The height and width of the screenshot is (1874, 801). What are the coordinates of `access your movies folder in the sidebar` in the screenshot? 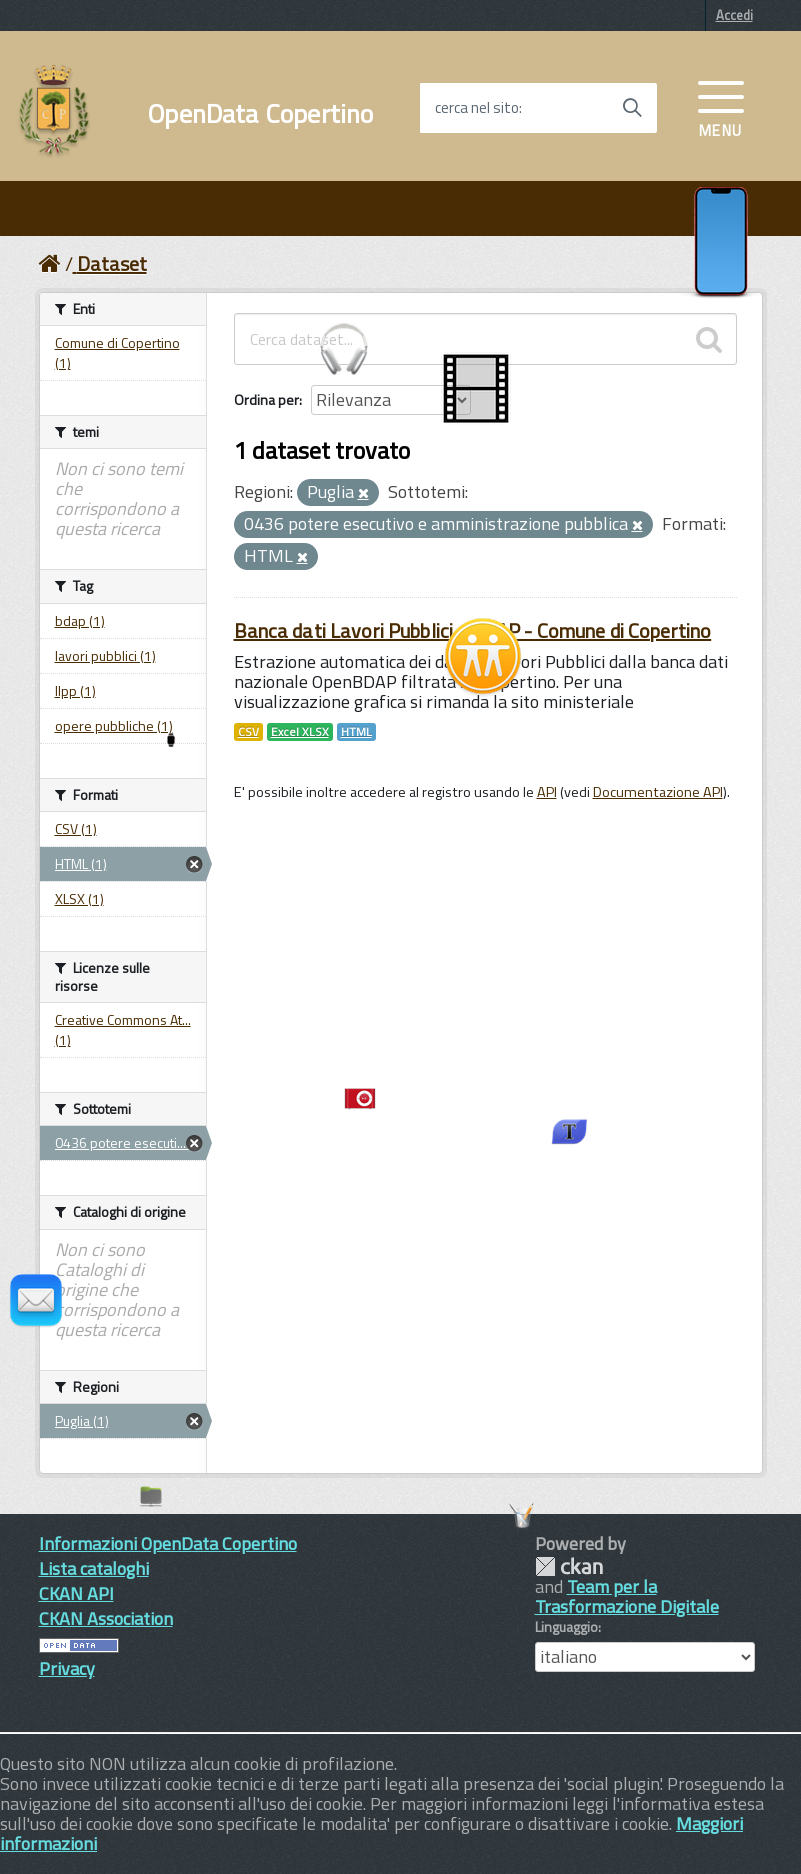 It's located at (476, 388).